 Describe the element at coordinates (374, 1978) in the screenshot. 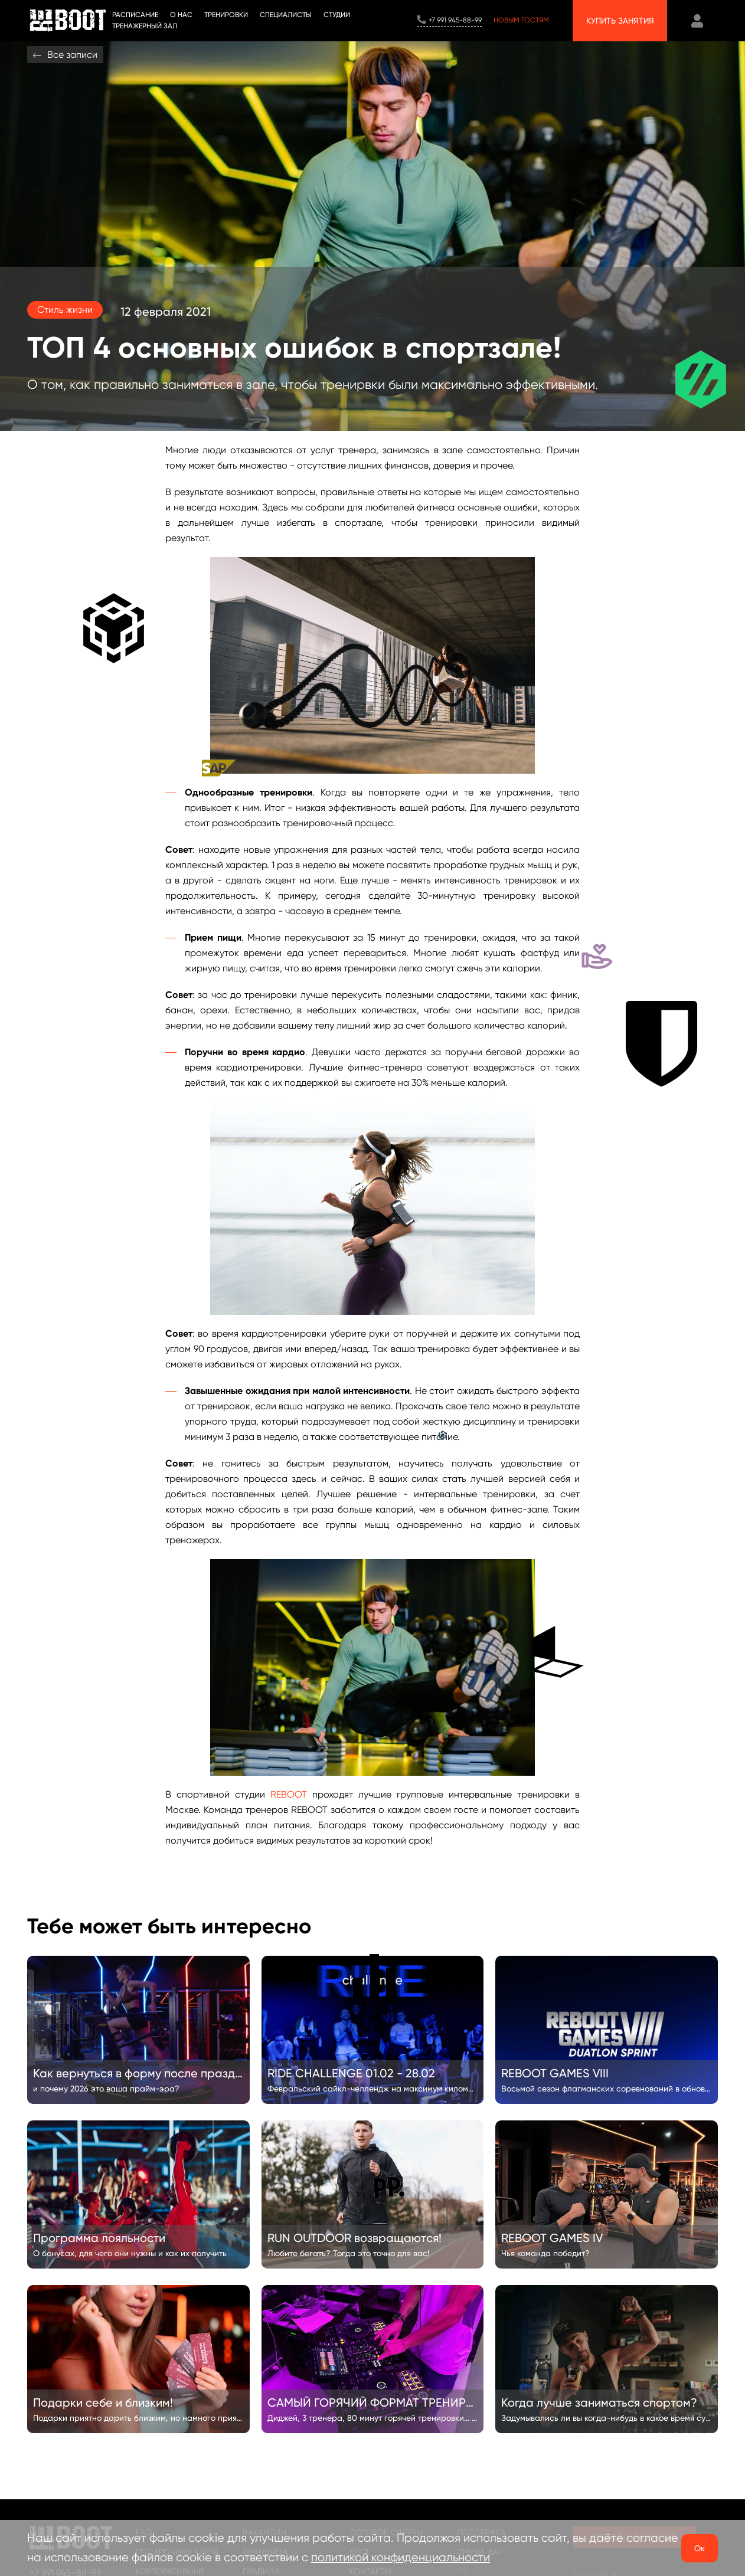

I see `view analytics or statistics` at that location.